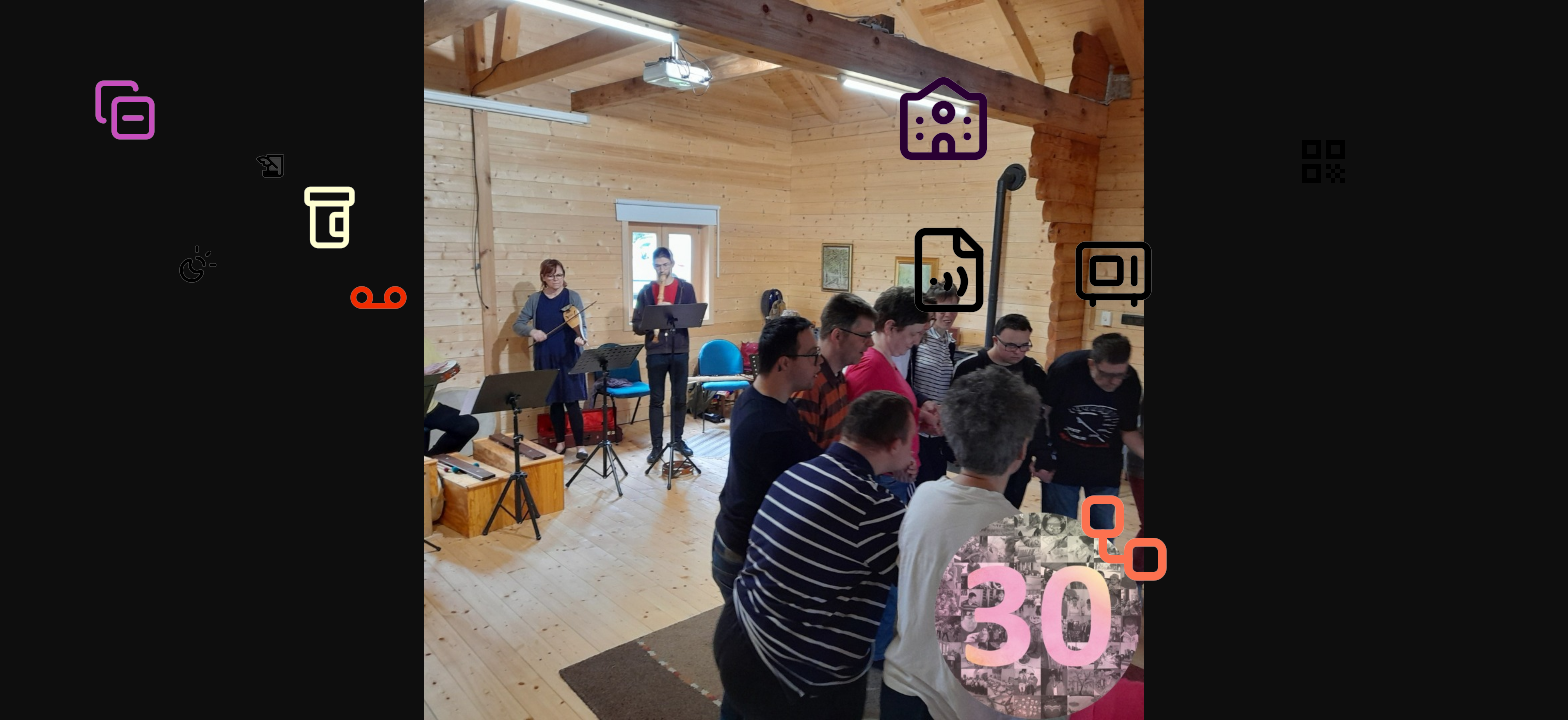  What do you see at coordinates (1124, 538) in the screenshot?
I see `view or manage workflow automation` at bounding box center [1124, 538].